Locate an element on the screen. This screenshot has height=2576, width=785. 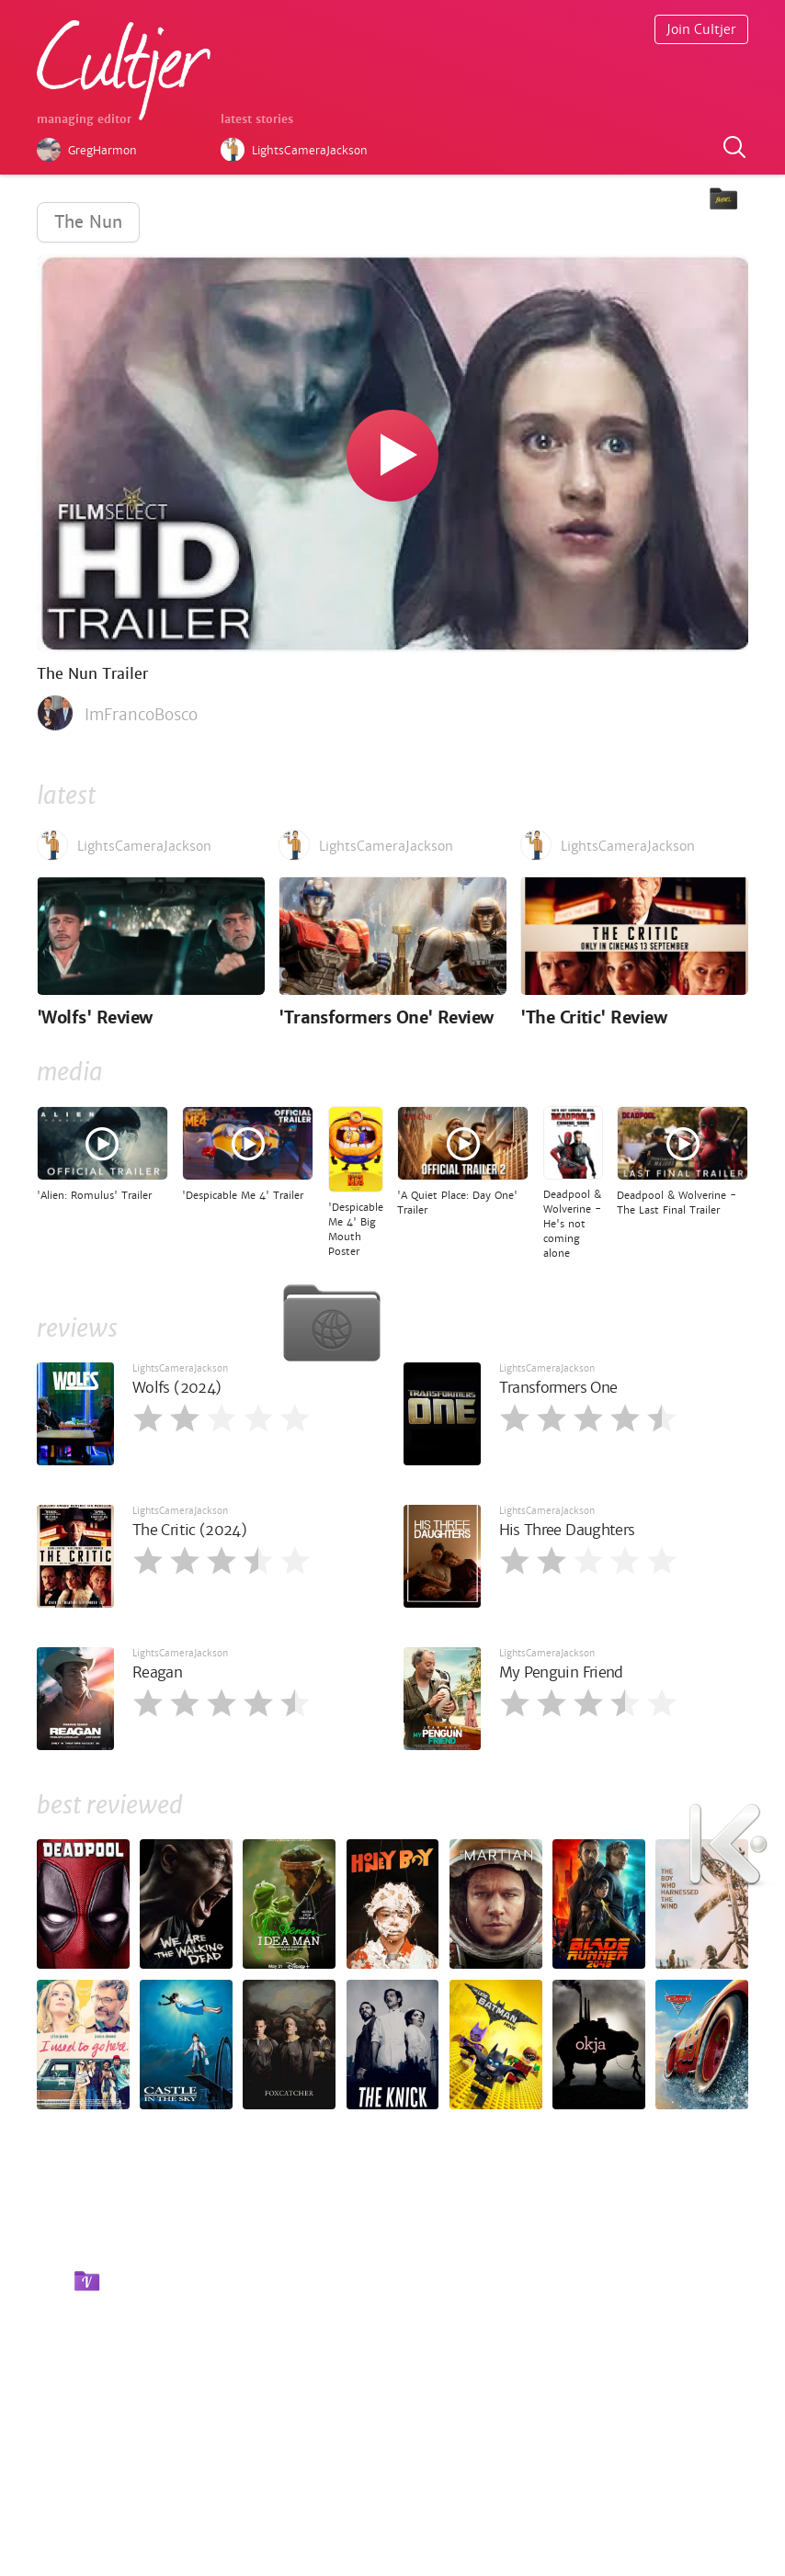
folder containing babel configuration files is located at coordinates (723, 199).